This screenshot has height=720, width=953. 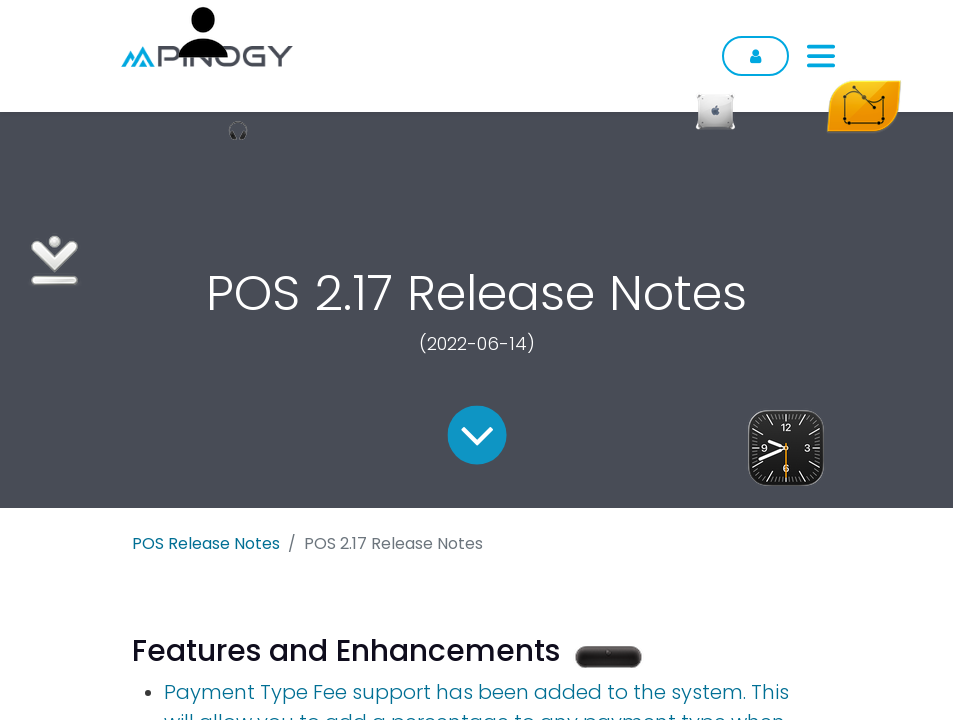 I want to click on access shape style library in iMovie, so click(x=864, y=106).